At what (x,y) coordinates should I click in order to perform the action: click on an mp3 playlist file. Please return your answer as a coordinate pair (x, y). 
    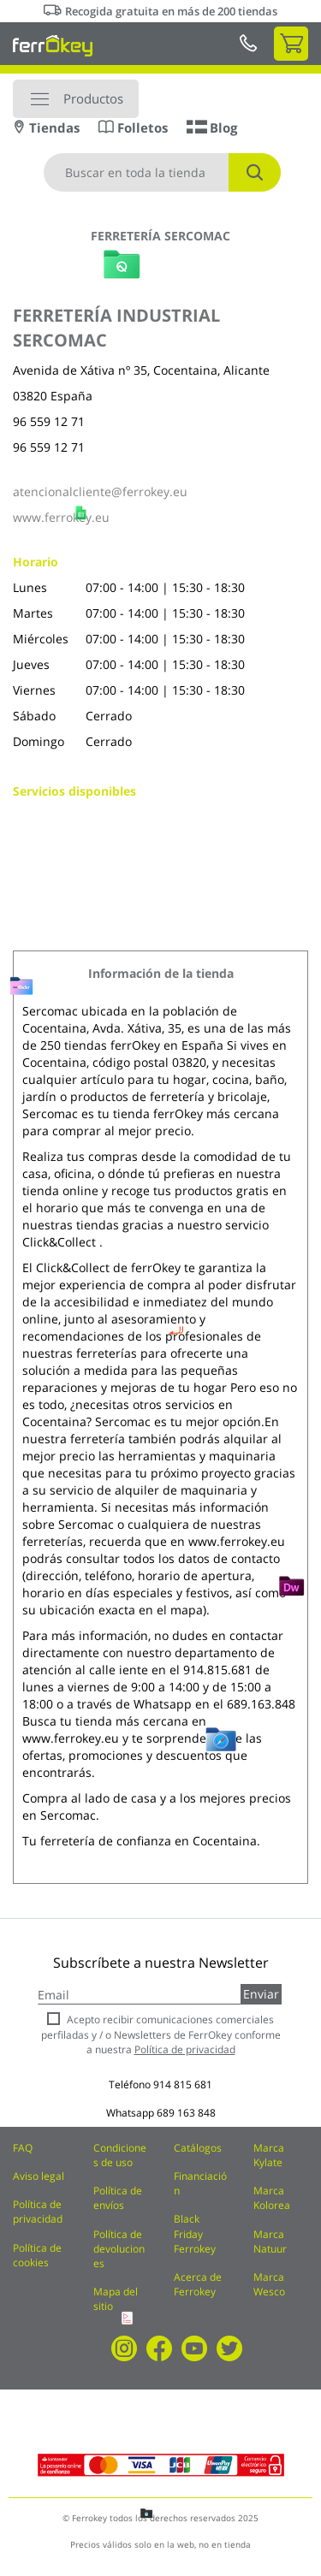
    Looking at the image, I should click on (127, 2318).